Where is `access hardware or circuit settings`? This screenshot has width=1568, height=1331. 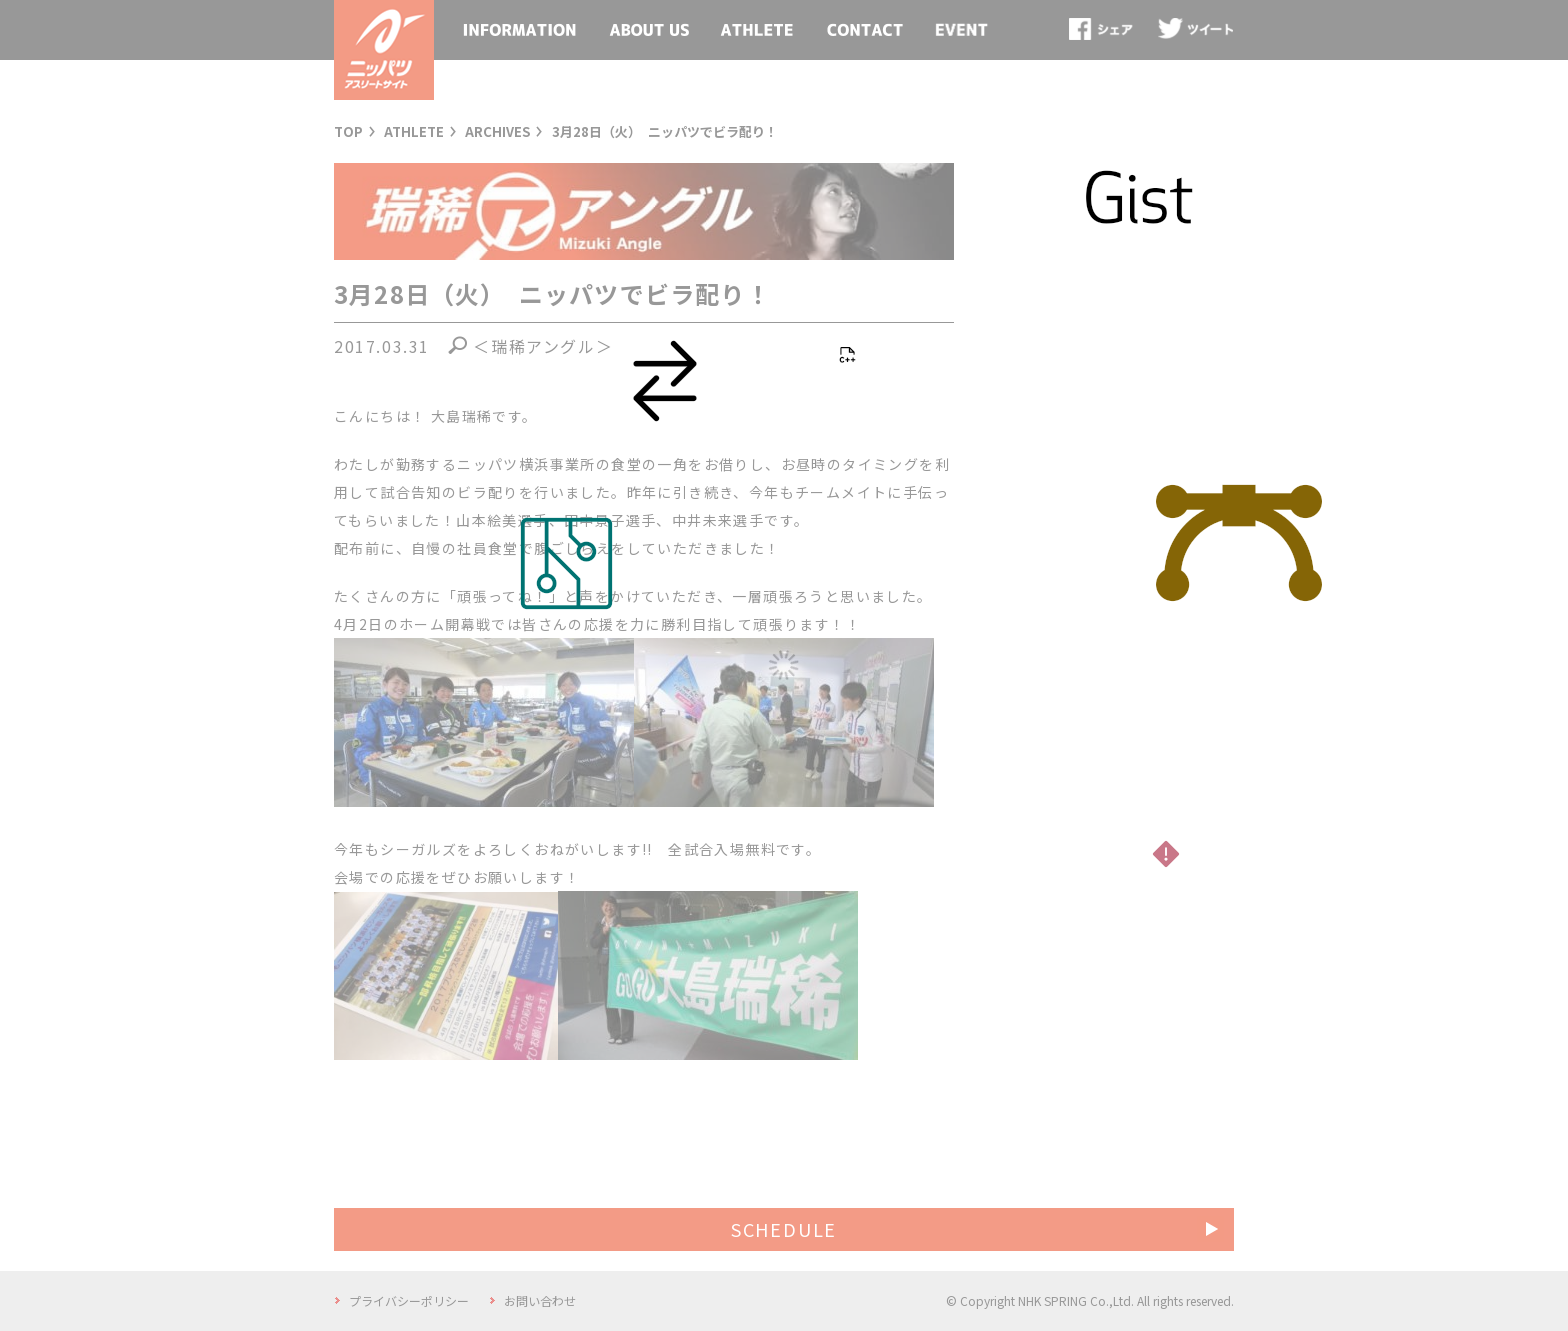 access hardware or circuit settings is located at coordinates (566, 563).